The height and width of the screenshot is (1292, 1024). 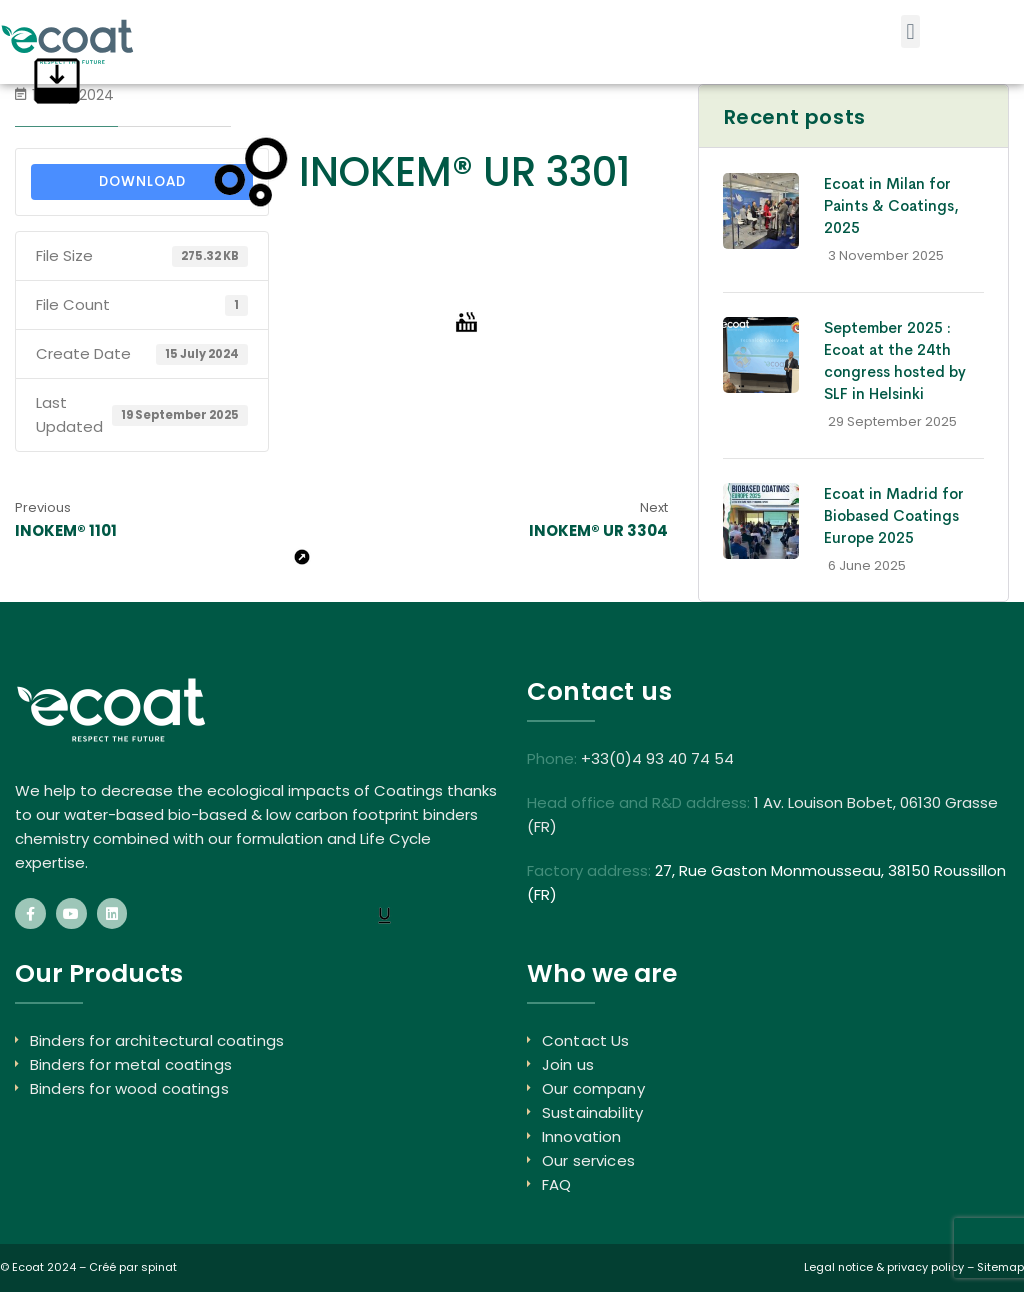 I want to click on open link in new tab or window, so click(x=302, y=557).